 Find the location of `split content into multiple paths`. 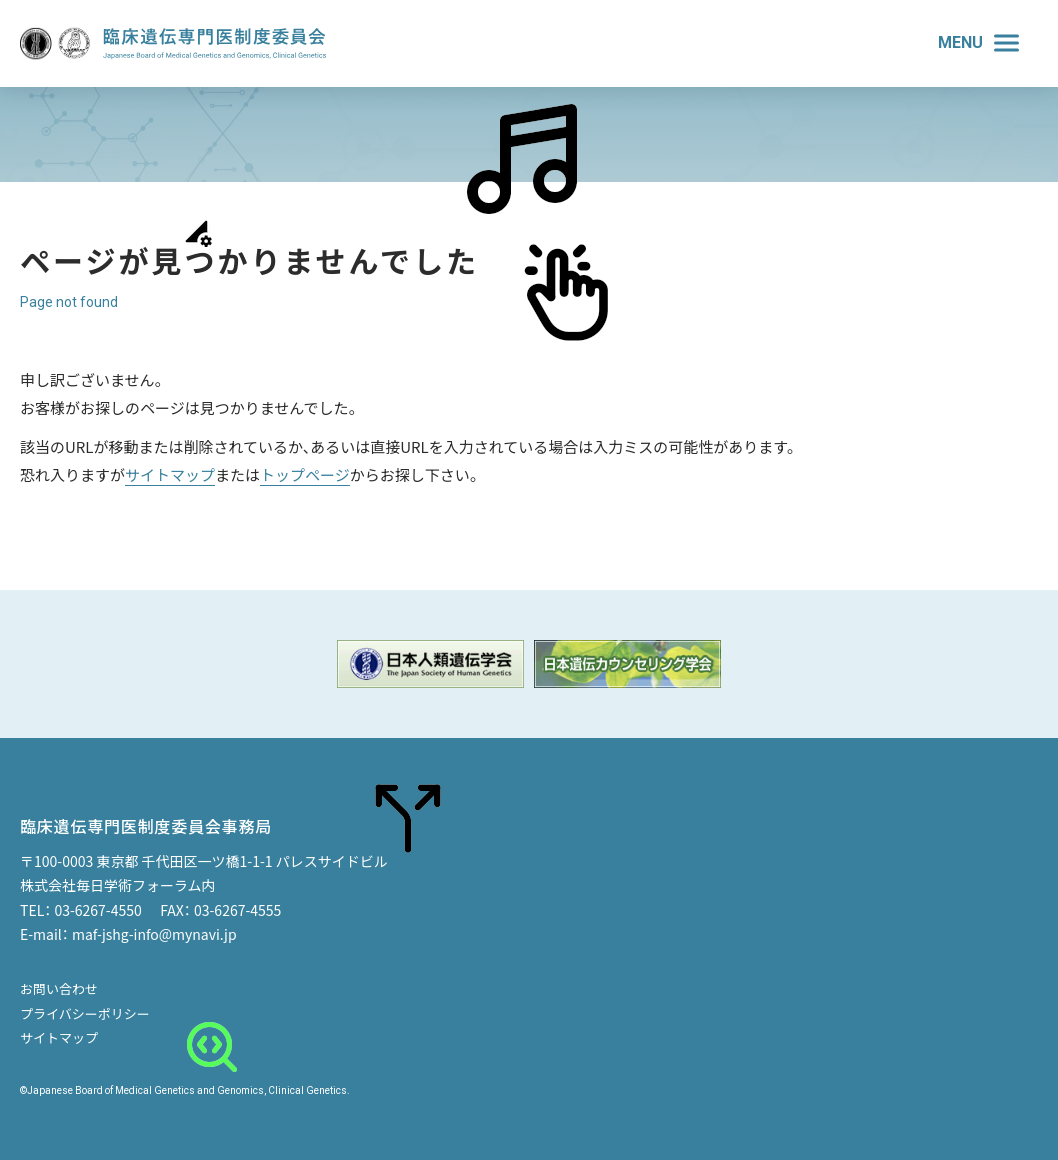

split content into multiple paths is located at coordinates (408, 817).